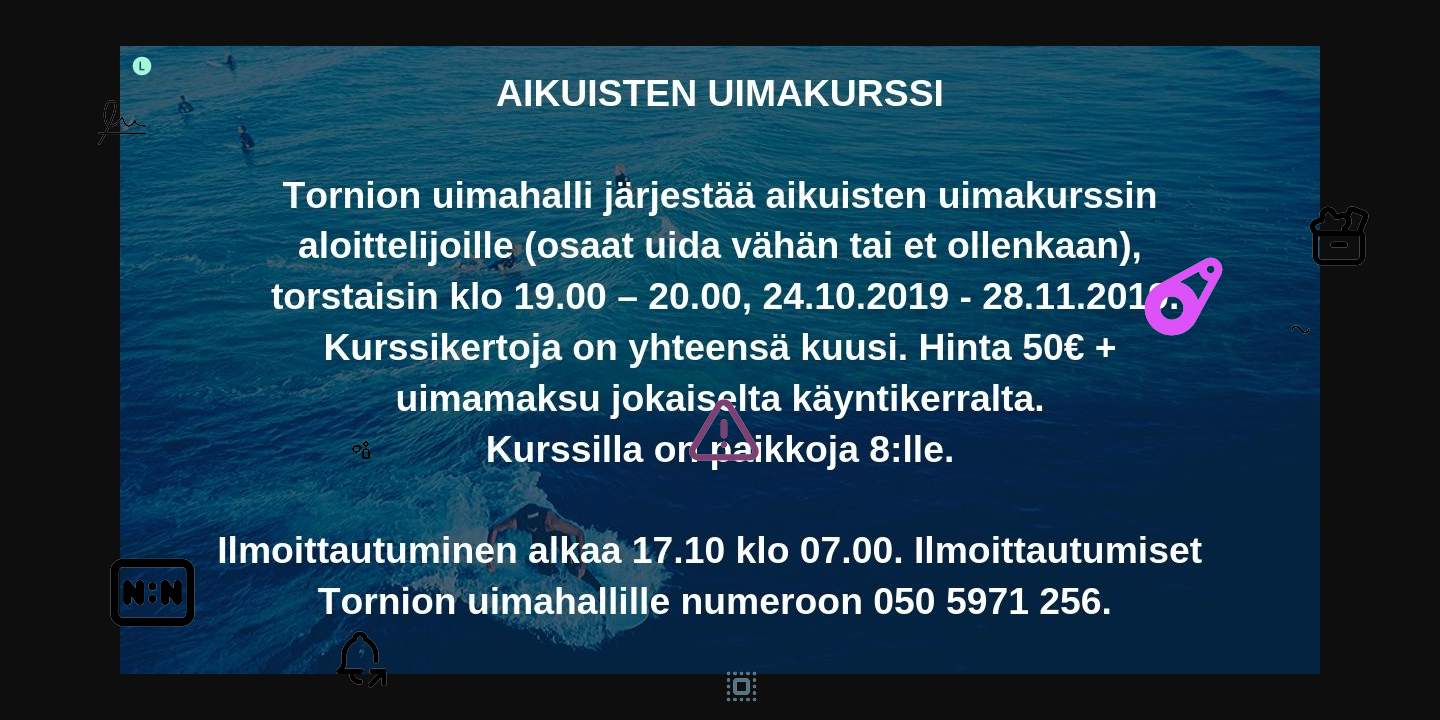 This screenshot has width=1440, height=720. I want to click on indicates an item or category labeled "L", so click(142, 66).